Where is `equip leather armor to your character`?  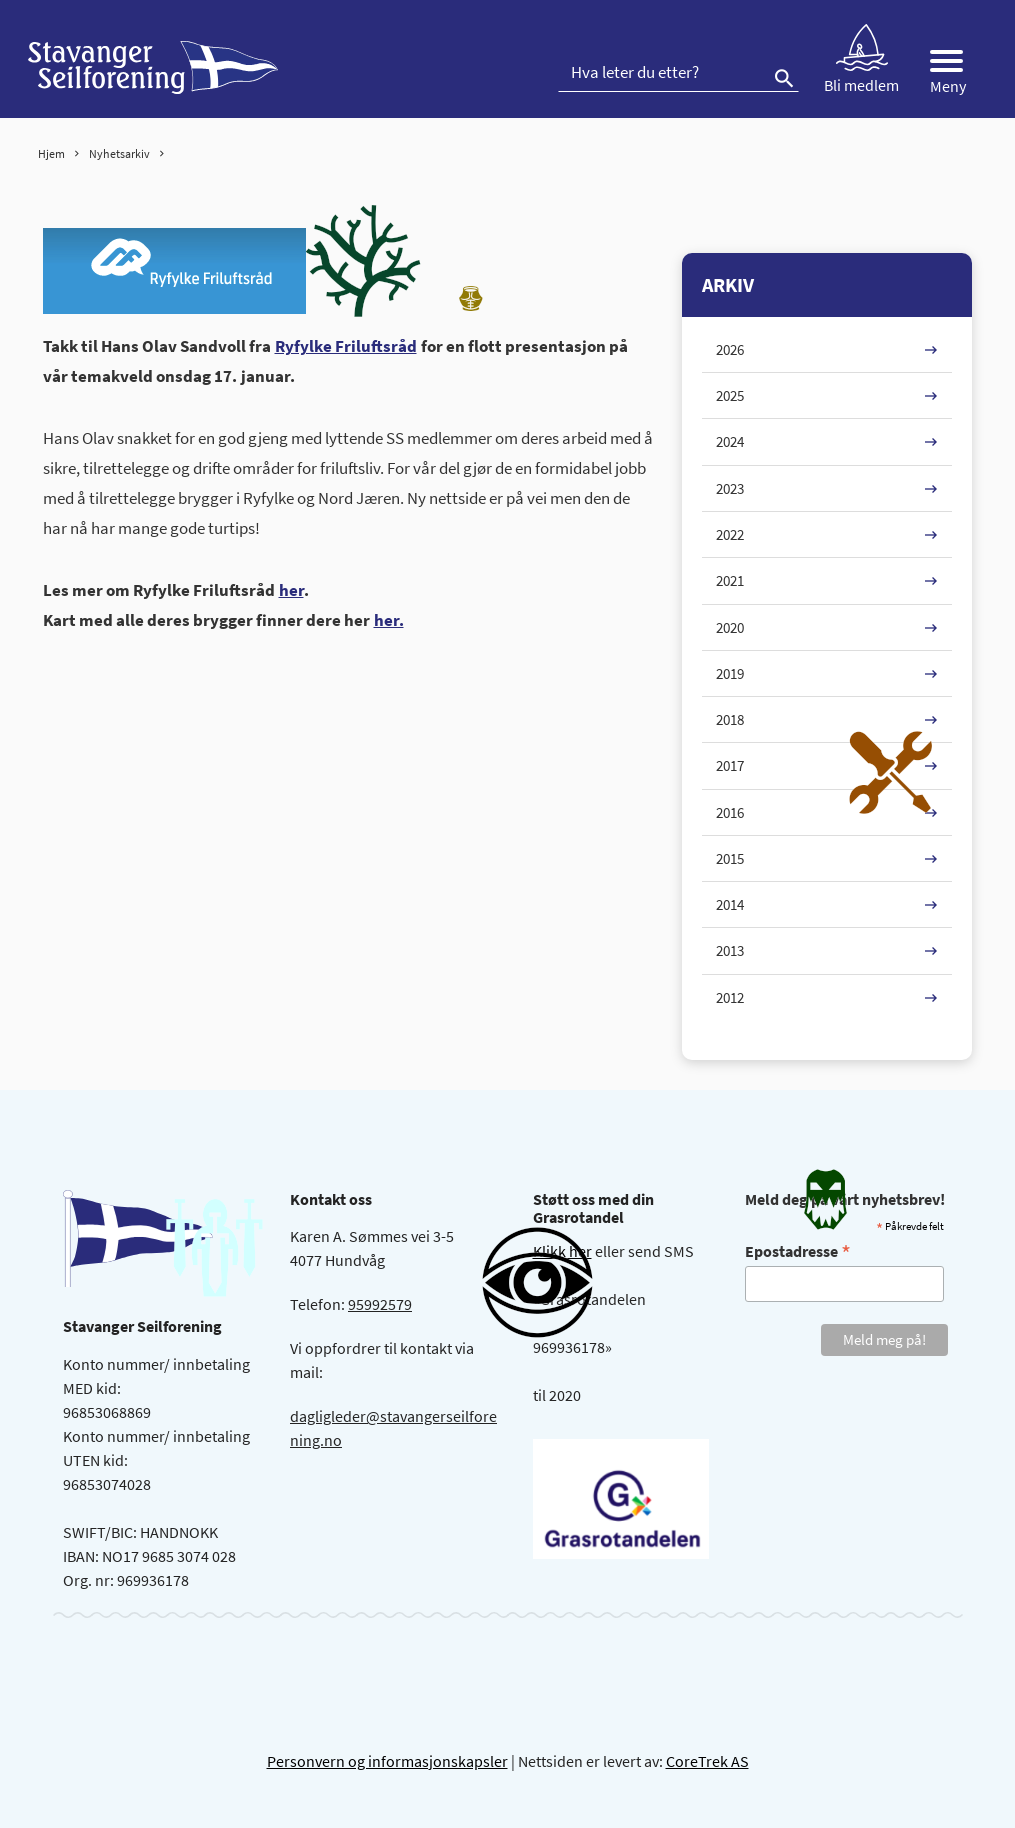
equip leather armor to your character is located at coordinates (470, 298).